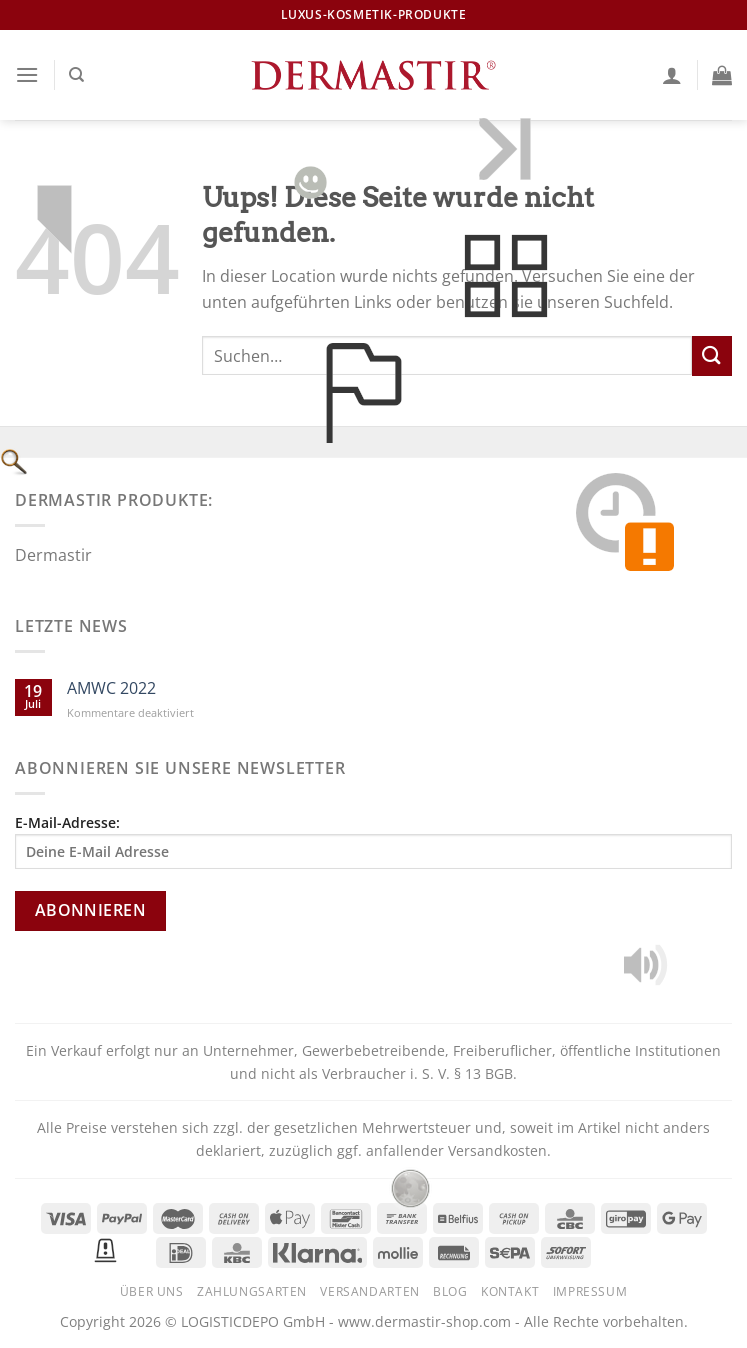 The height and width of the screenshot is (1348, 747). Describe the element at coordinates (105, 1249) in the screenshot. I see `indicates a system error or crash report` at that location.